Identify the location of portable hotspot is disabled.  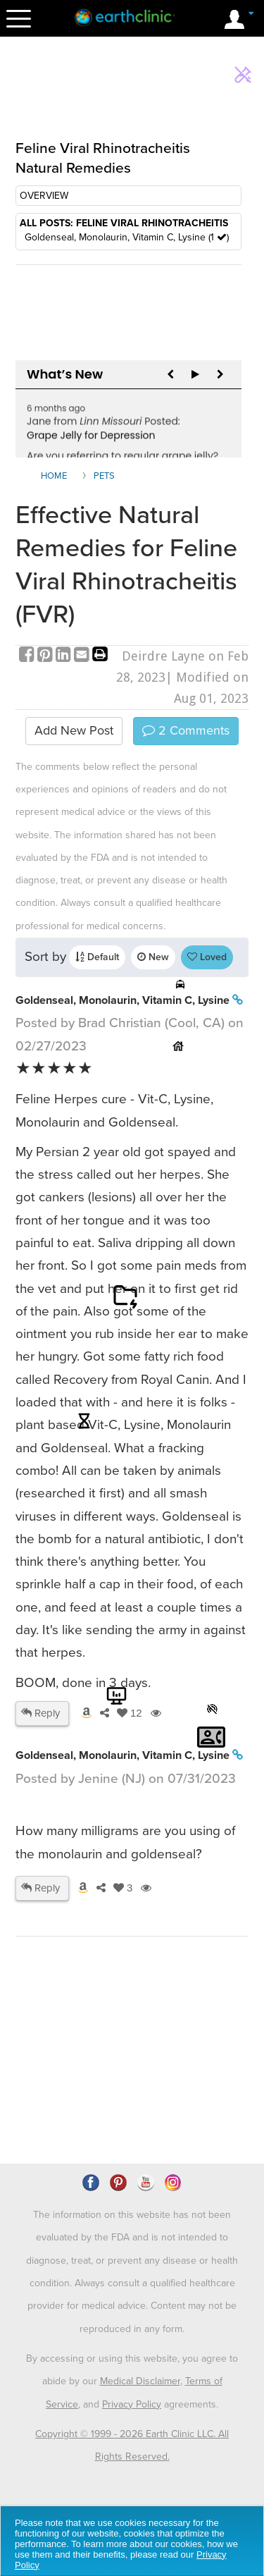
(212, 1709).